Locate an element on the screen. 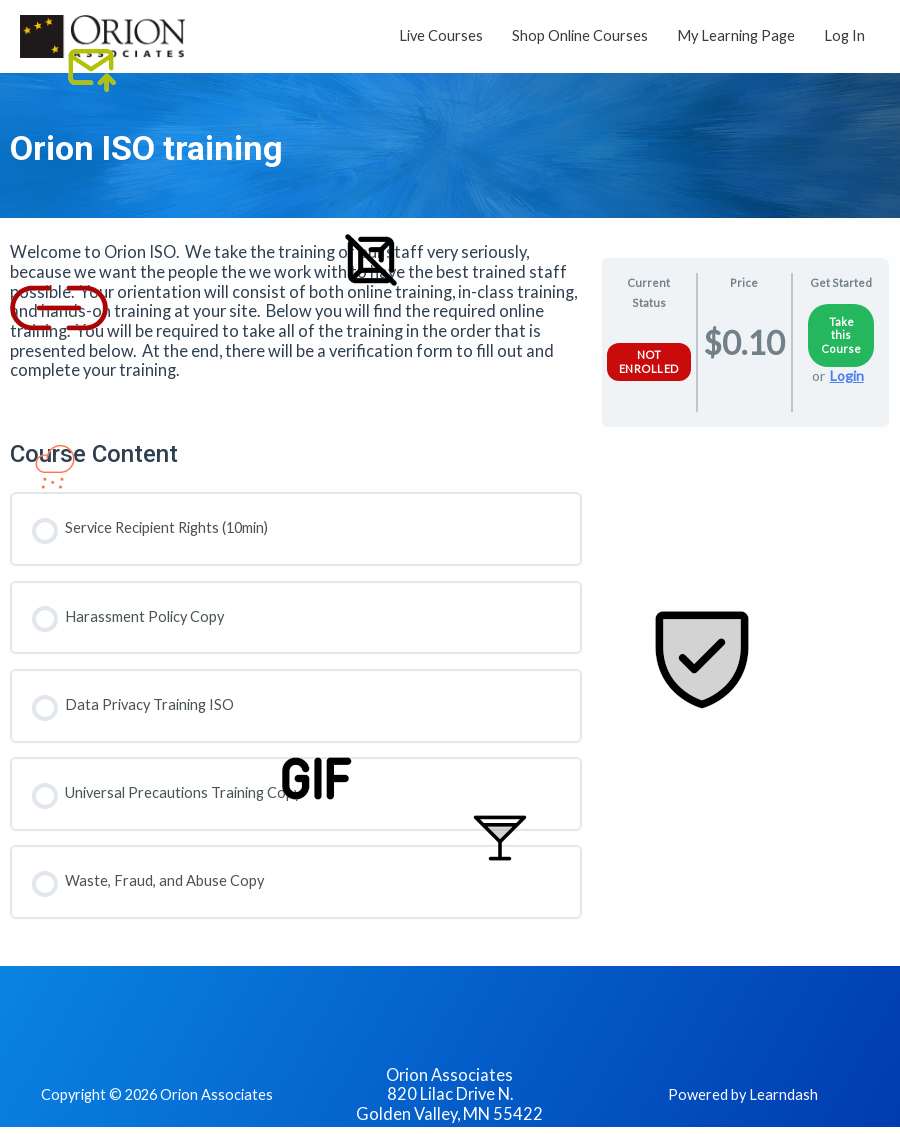 The width and height of the screenshot is (900, 1134). indicates verified or secure status is located at coordinates (702, 654).